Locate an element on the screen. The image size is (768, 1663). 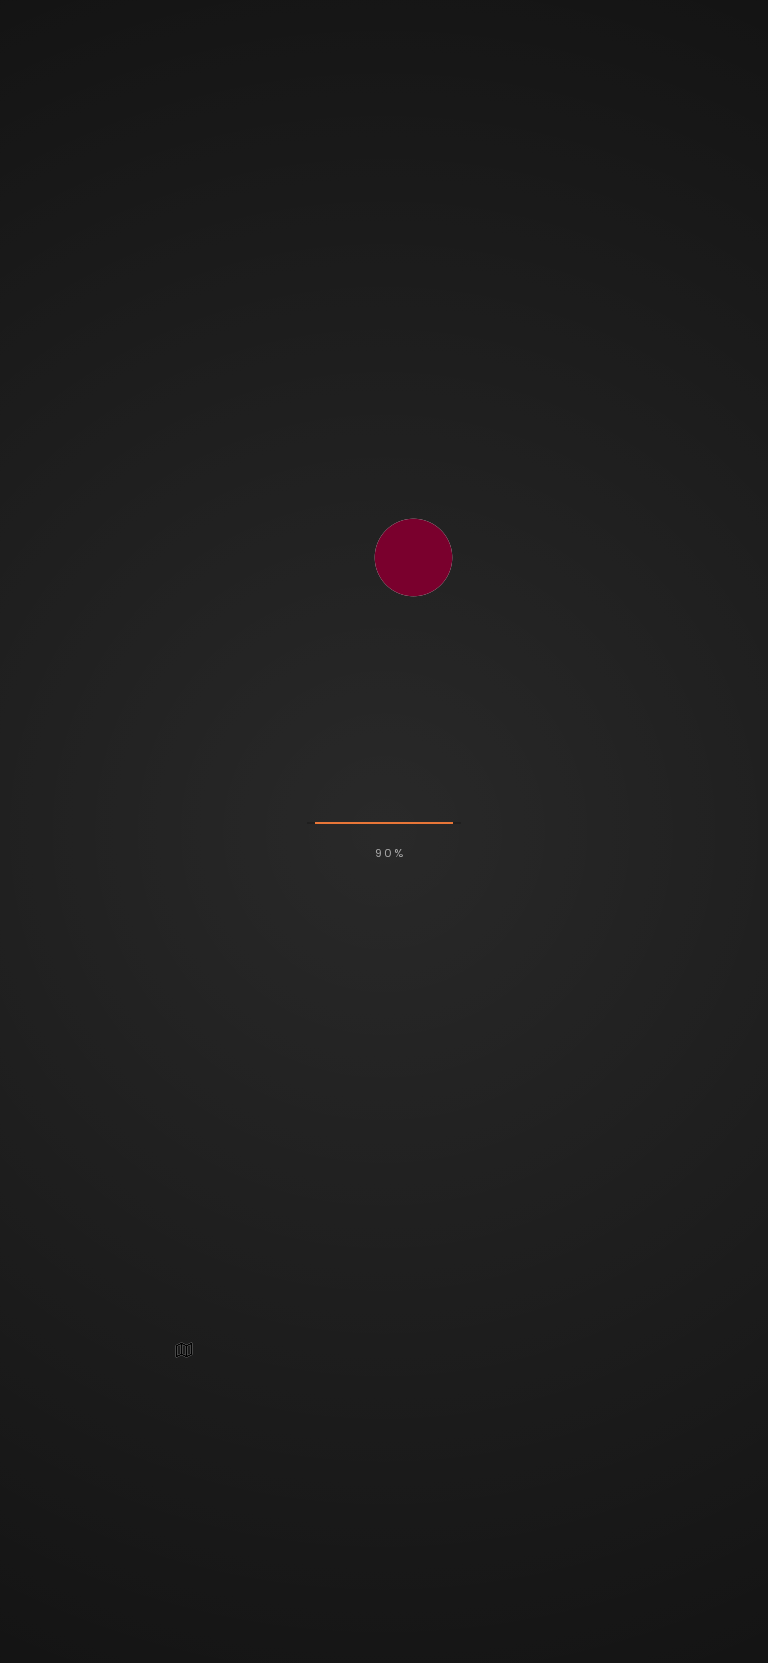
unselected radio button or toggle option is located at coordinates (413, 557).